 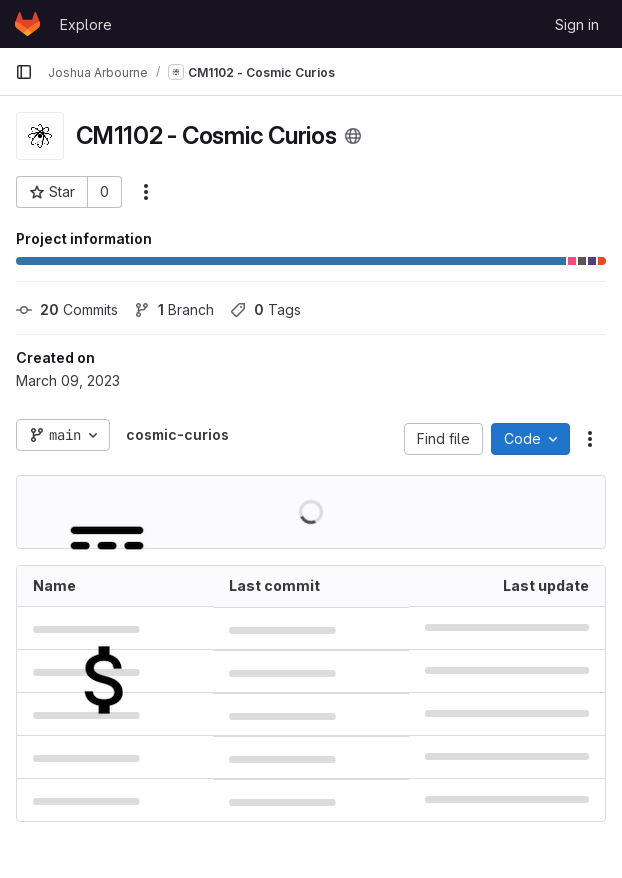 I want to click on view pricing or payment details, so click(x=106, y=680).